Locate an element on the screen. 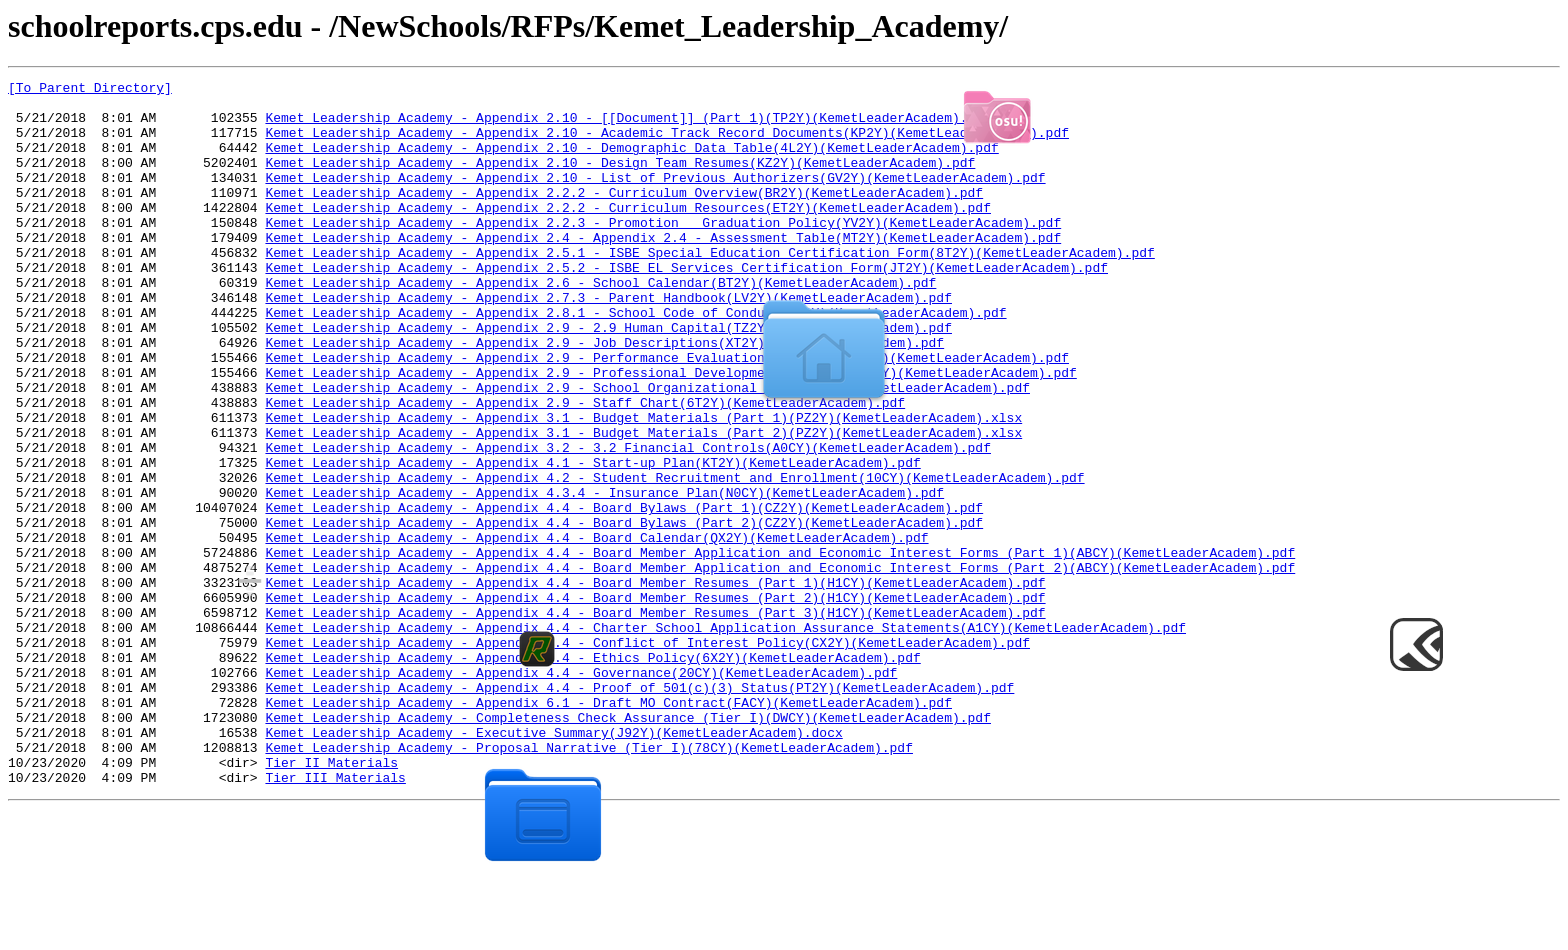 The width and height of the screenshot is (1568, 950). switch to continuous scroll view is located at coordinates (250, 581).